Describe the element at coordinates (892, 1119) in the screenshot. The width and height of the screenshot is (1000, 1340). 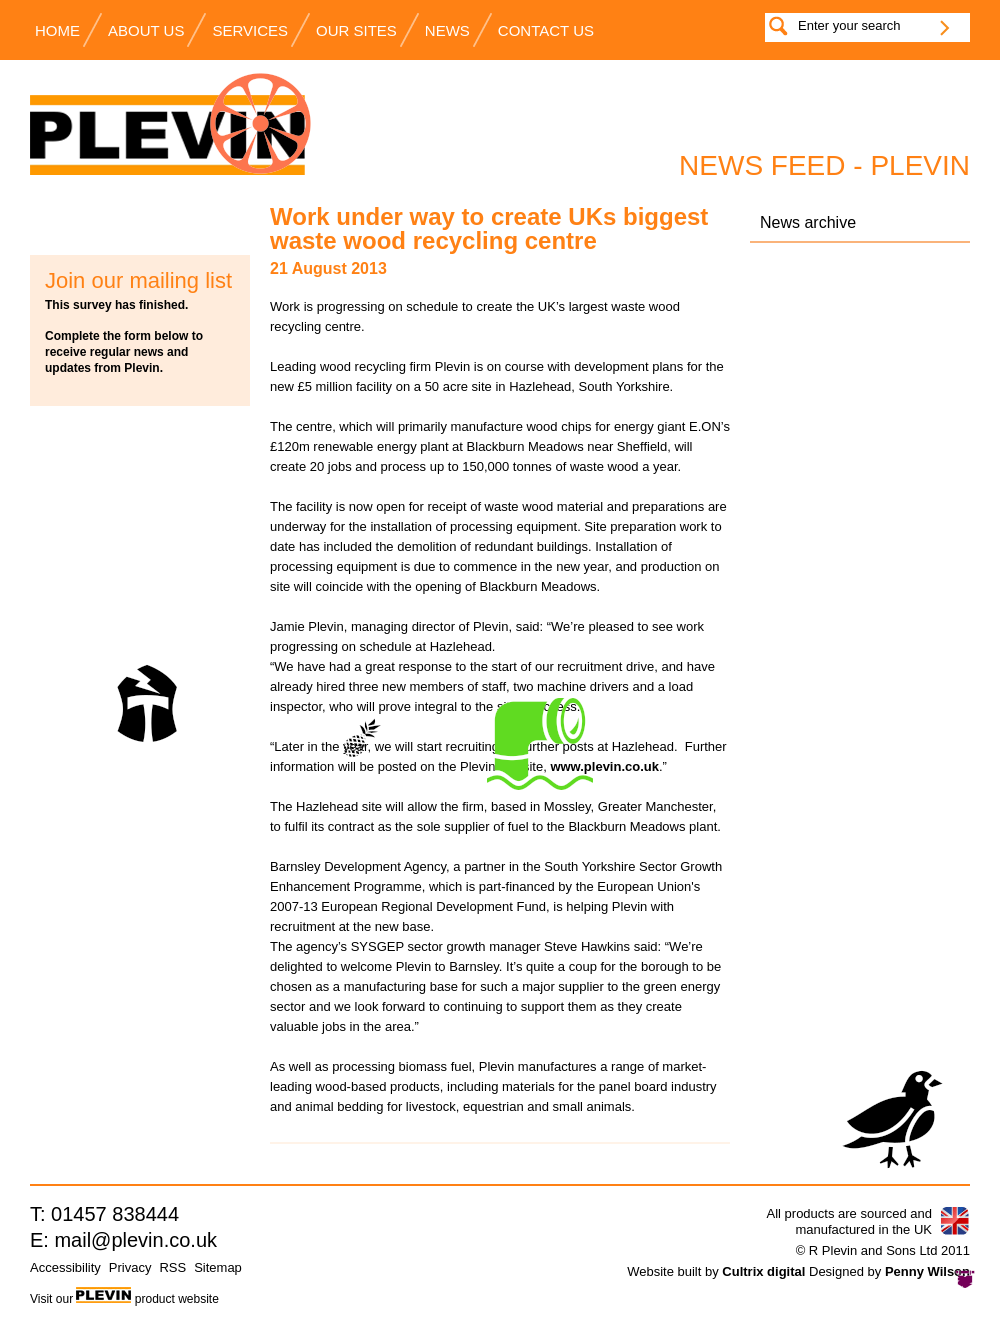
I see `decorative bird illustration for nature-themed game` at that location.